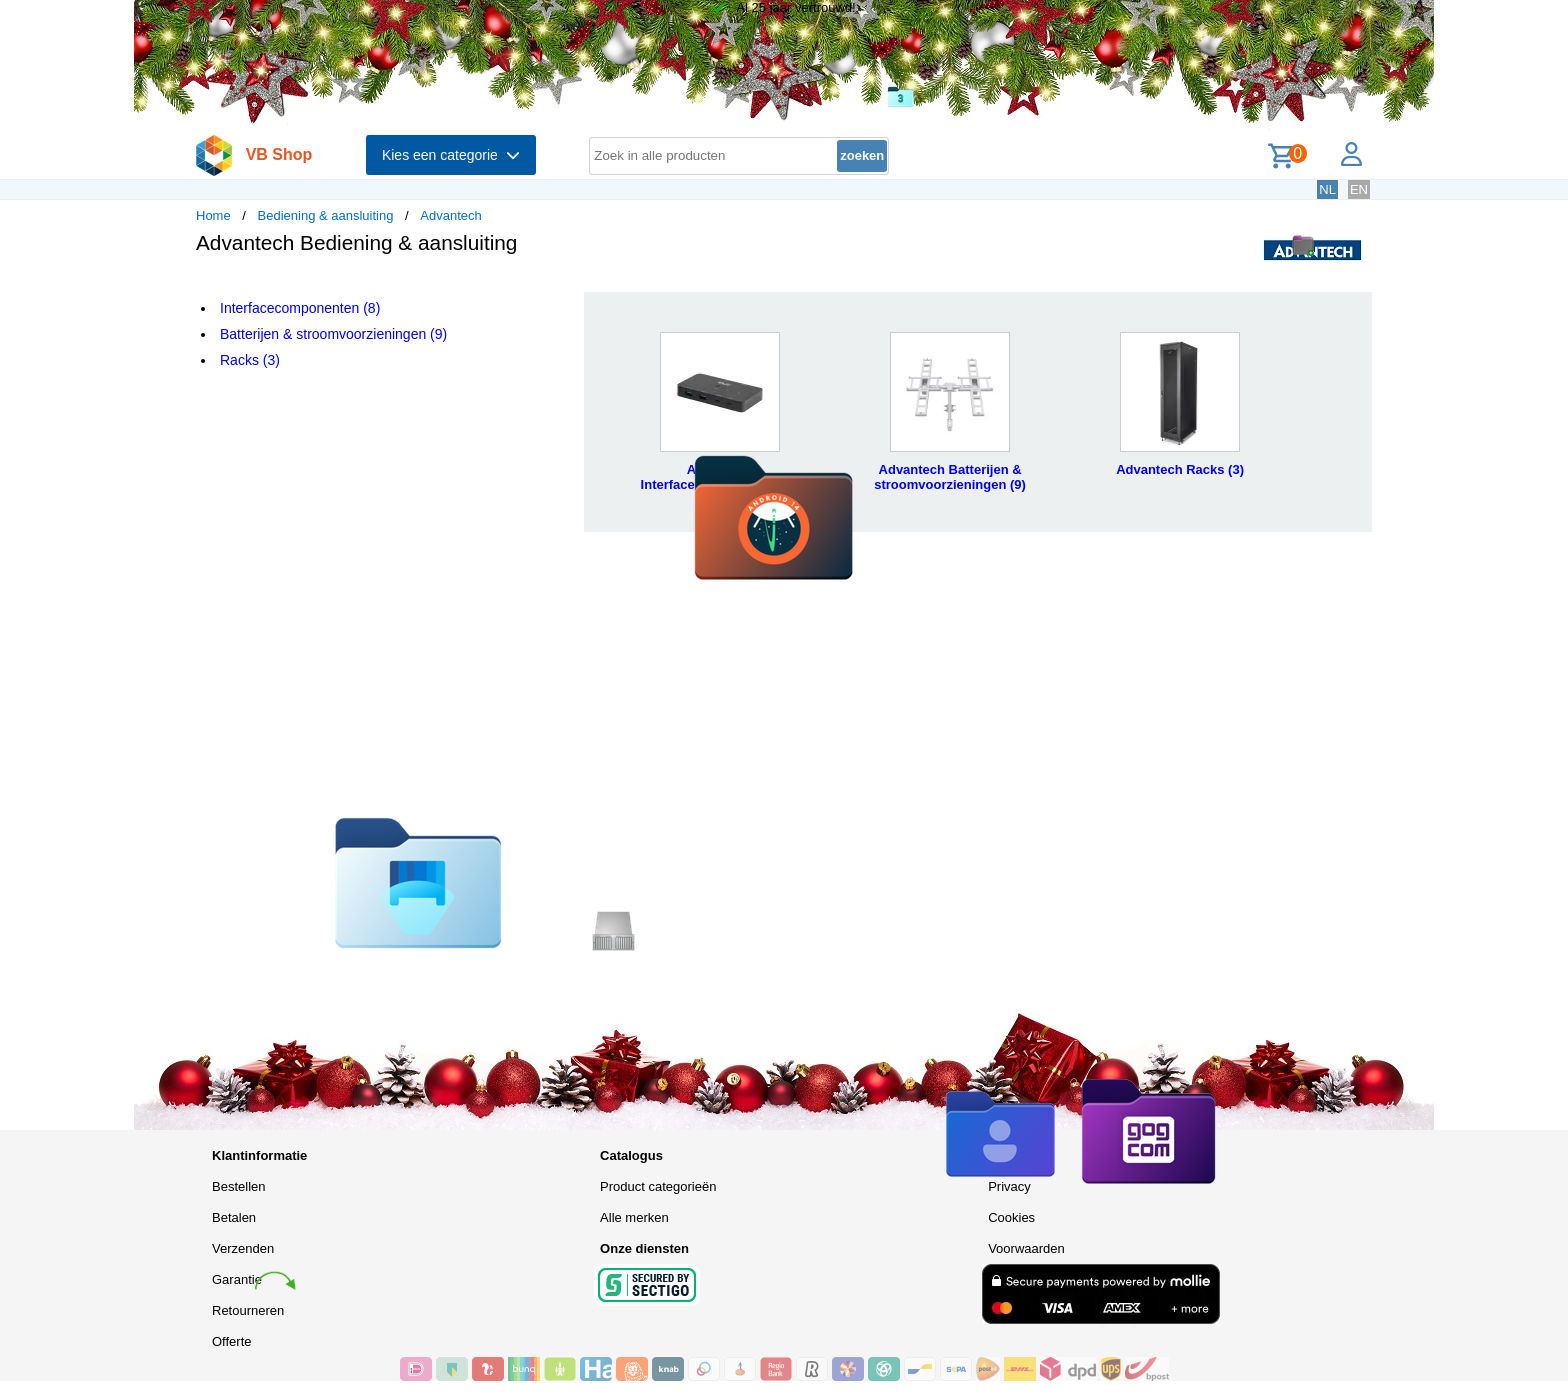  Describe the element at coordinates (613, 930) in the screenshot. I see `access Xserve RAID storage device settings` at that location.